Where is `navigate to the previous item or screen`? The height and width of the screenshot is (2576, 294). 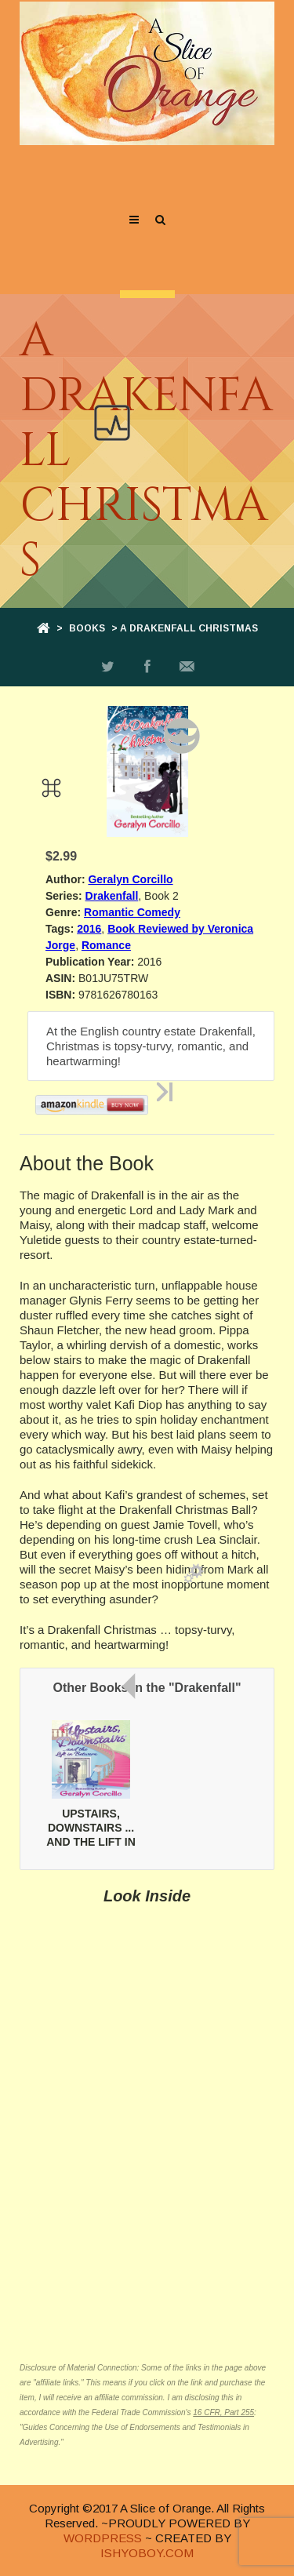
navigate to the previous item or screen is located at coordinates (129, 1686).